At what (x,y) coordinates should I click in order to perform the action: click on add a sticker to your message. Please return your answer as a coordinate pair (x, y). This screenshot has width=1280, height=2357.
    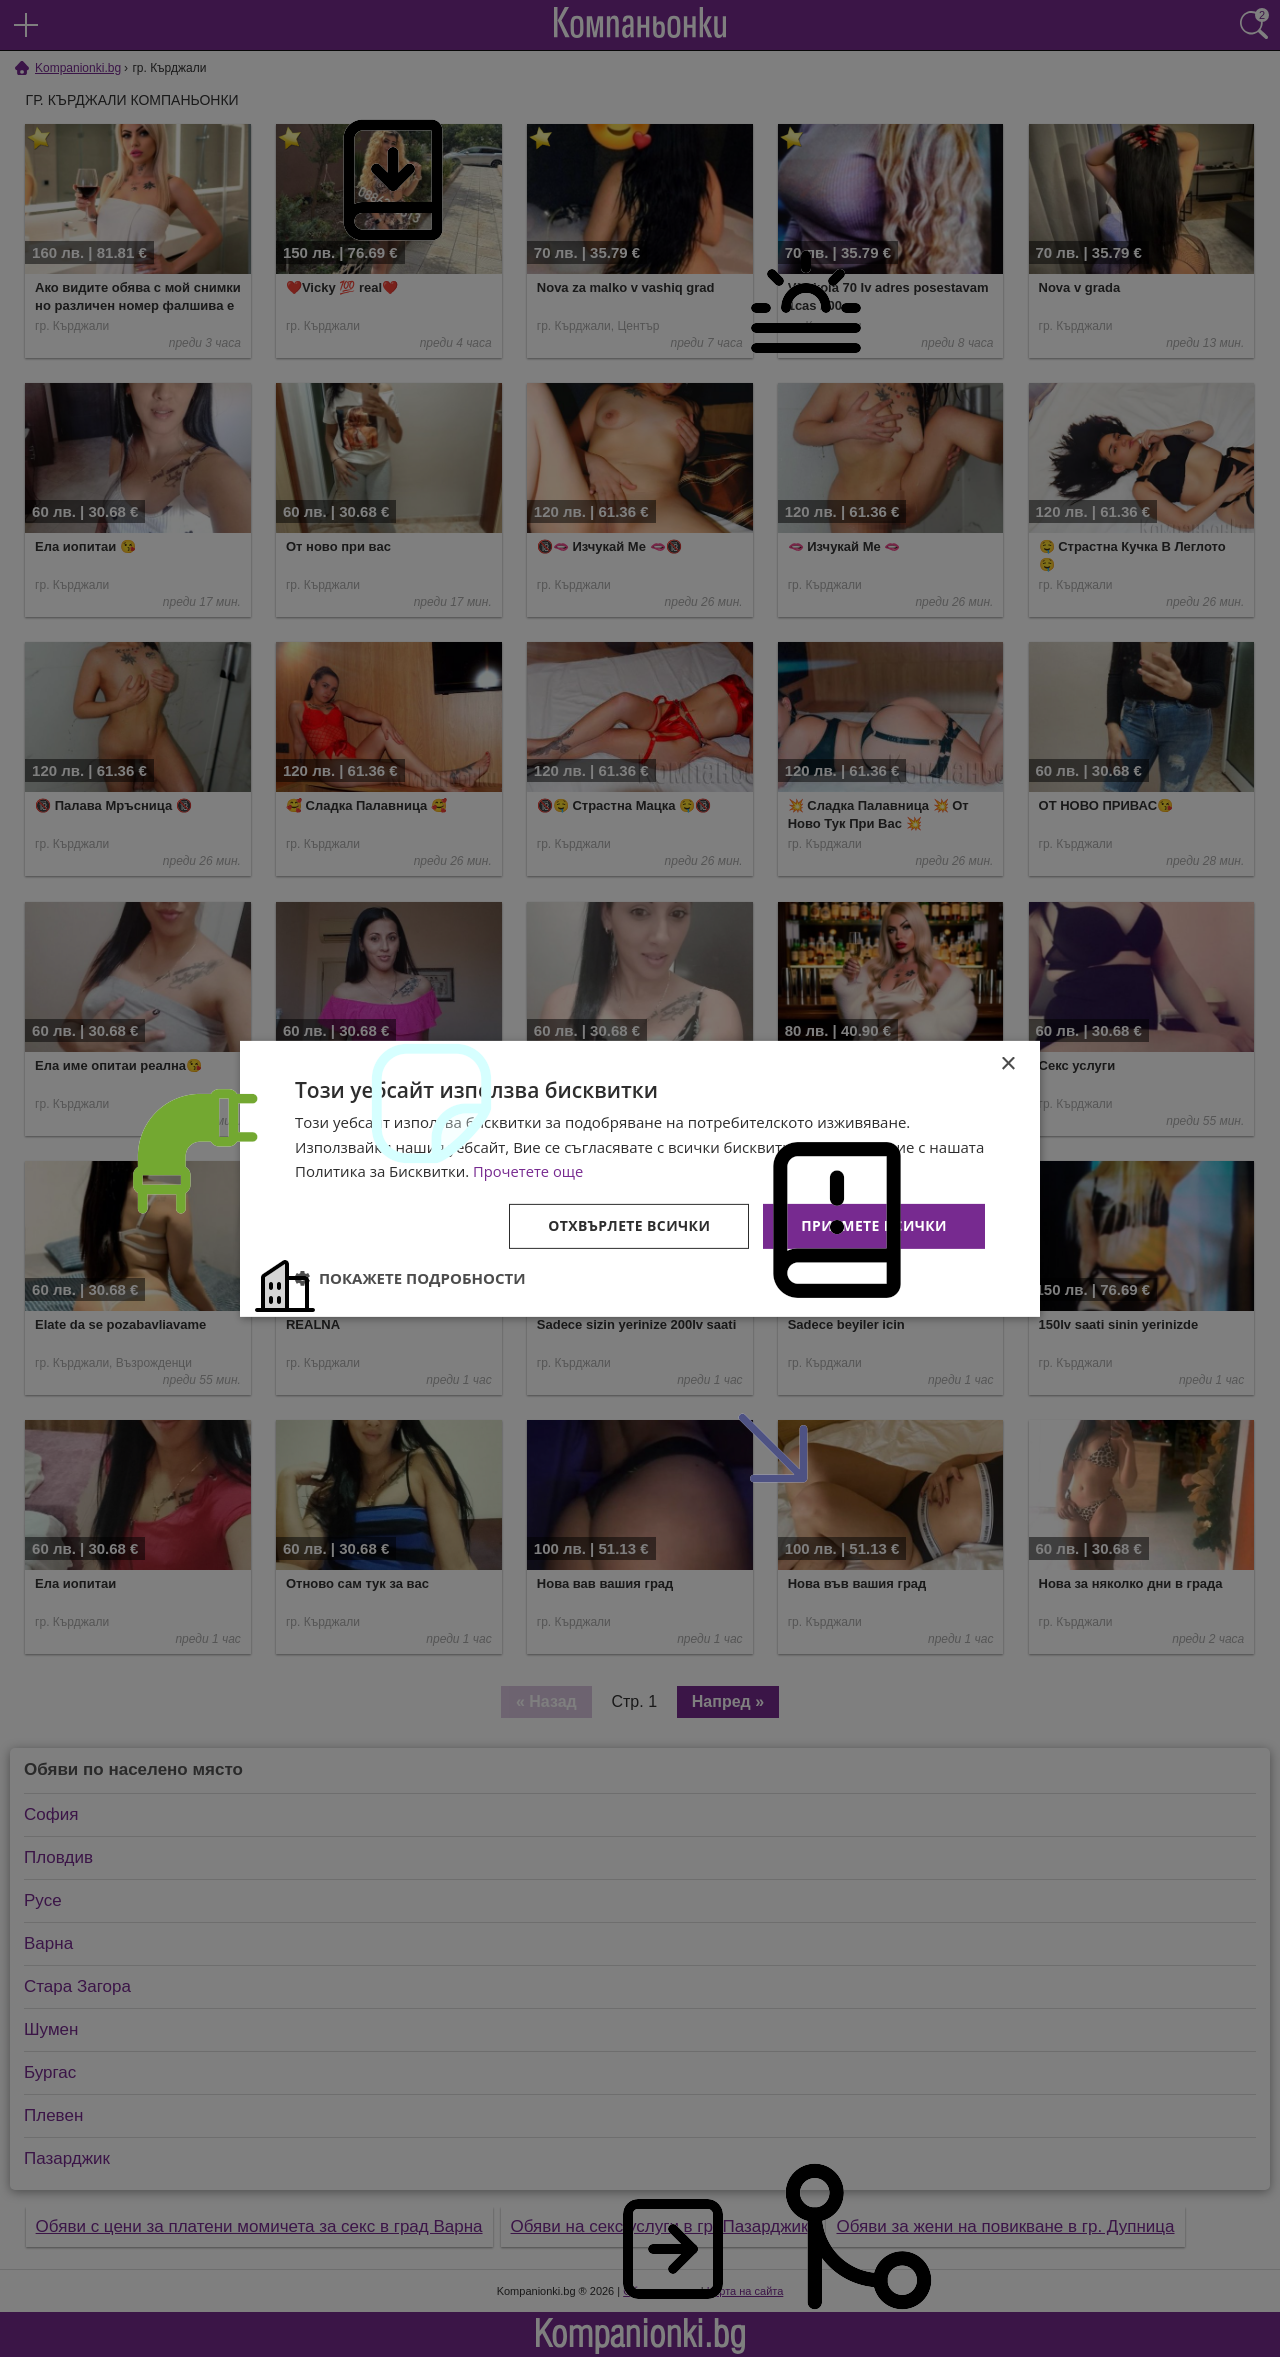
    Looking at the image, I should click on (431, 1103).